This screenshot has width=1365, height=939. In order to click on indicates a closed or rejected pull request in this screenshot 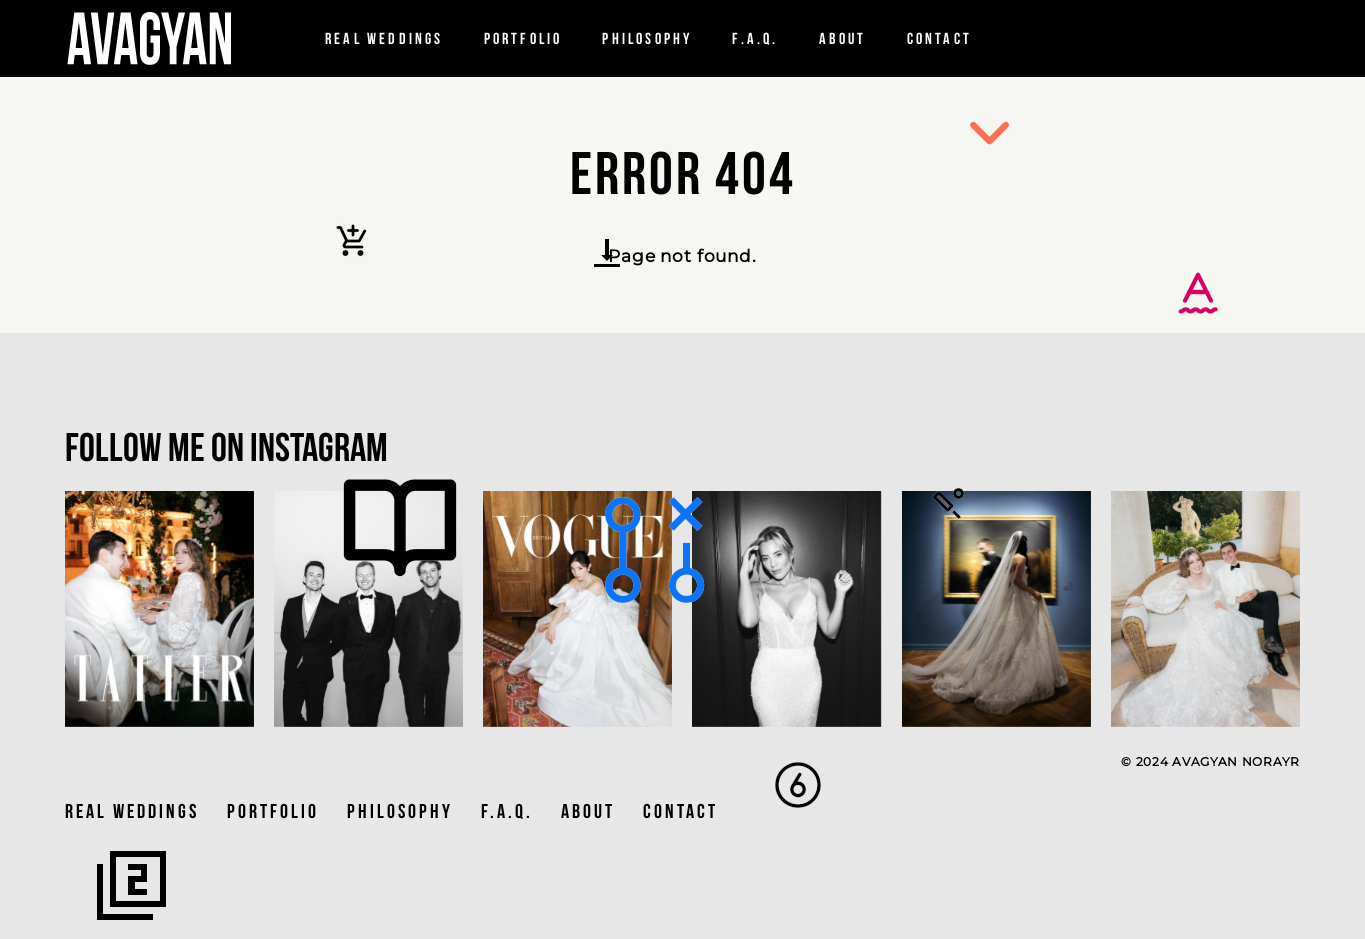, I will do `click(654, 546)`.